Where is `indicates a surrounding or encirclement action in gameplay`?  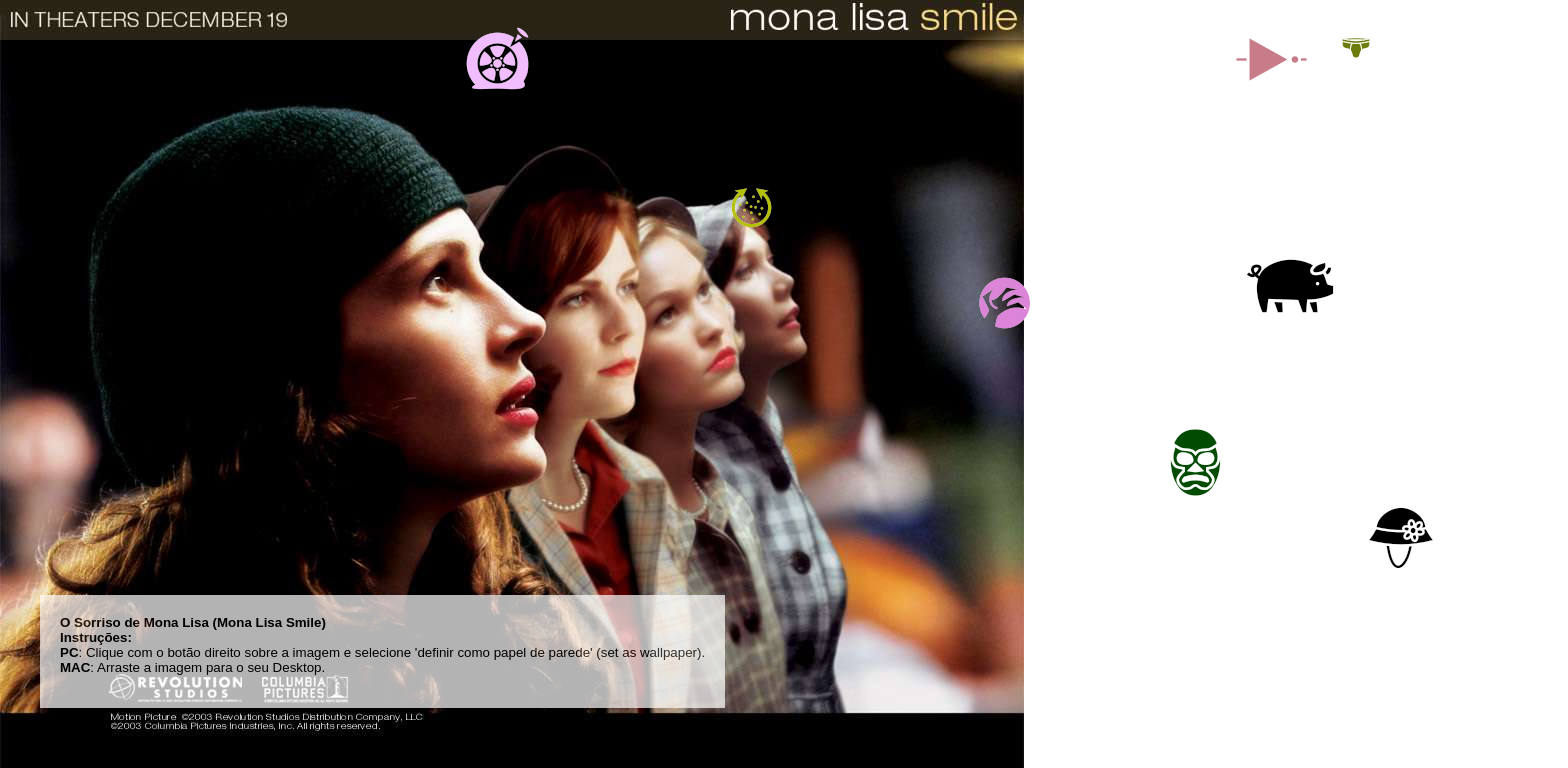
indicates a surrounding or encirclement action in gameplay is located at coordinates (751, 207).